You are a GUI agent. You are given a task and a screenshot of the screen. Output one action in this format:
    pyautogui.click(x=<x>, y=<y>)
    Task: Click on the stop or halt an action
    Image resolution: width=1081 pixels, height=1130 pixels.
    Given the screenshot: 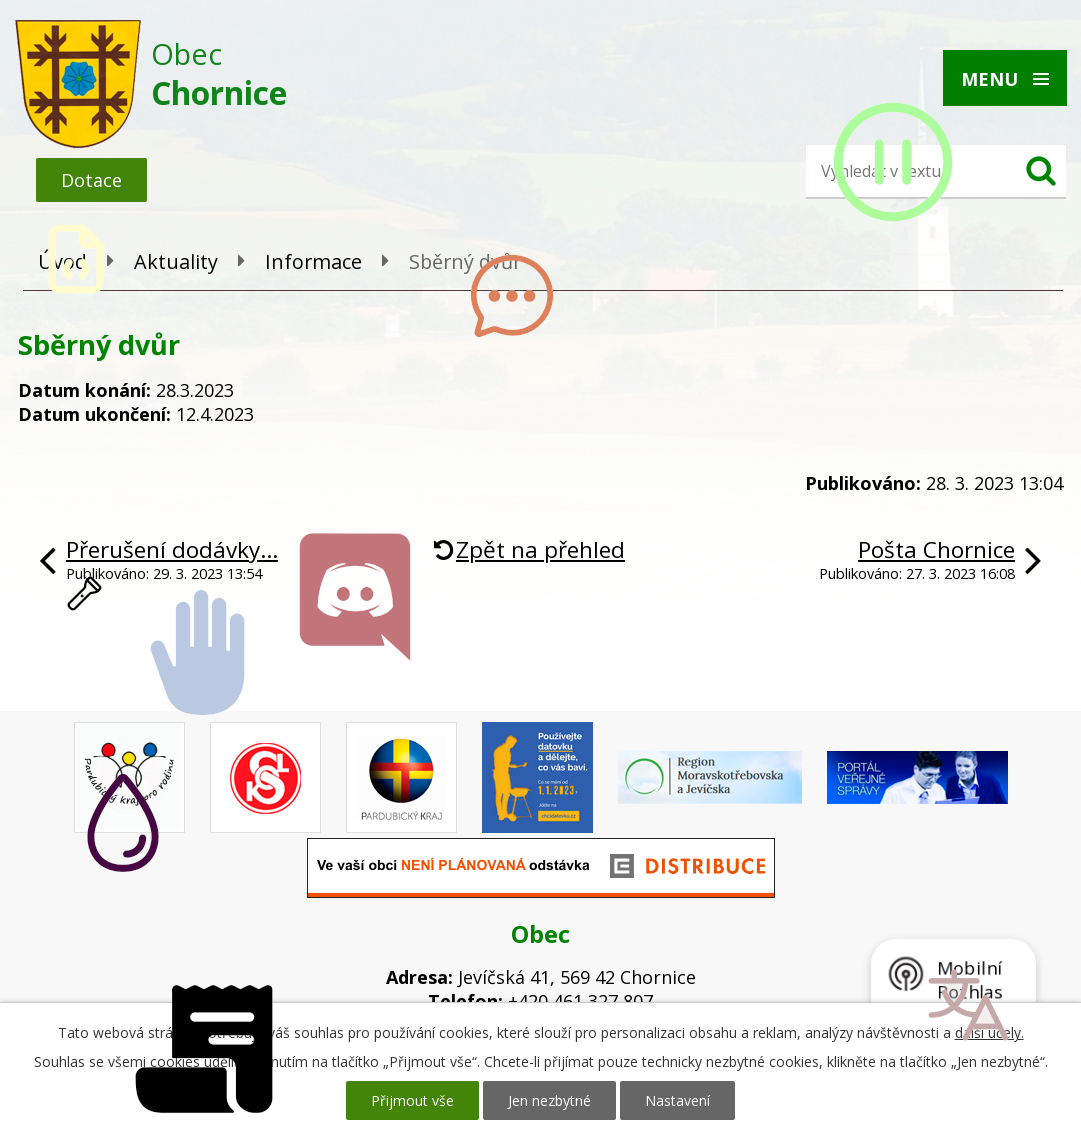 What is the action you would take?
    pyautogui.click(x=197, y=652)
    